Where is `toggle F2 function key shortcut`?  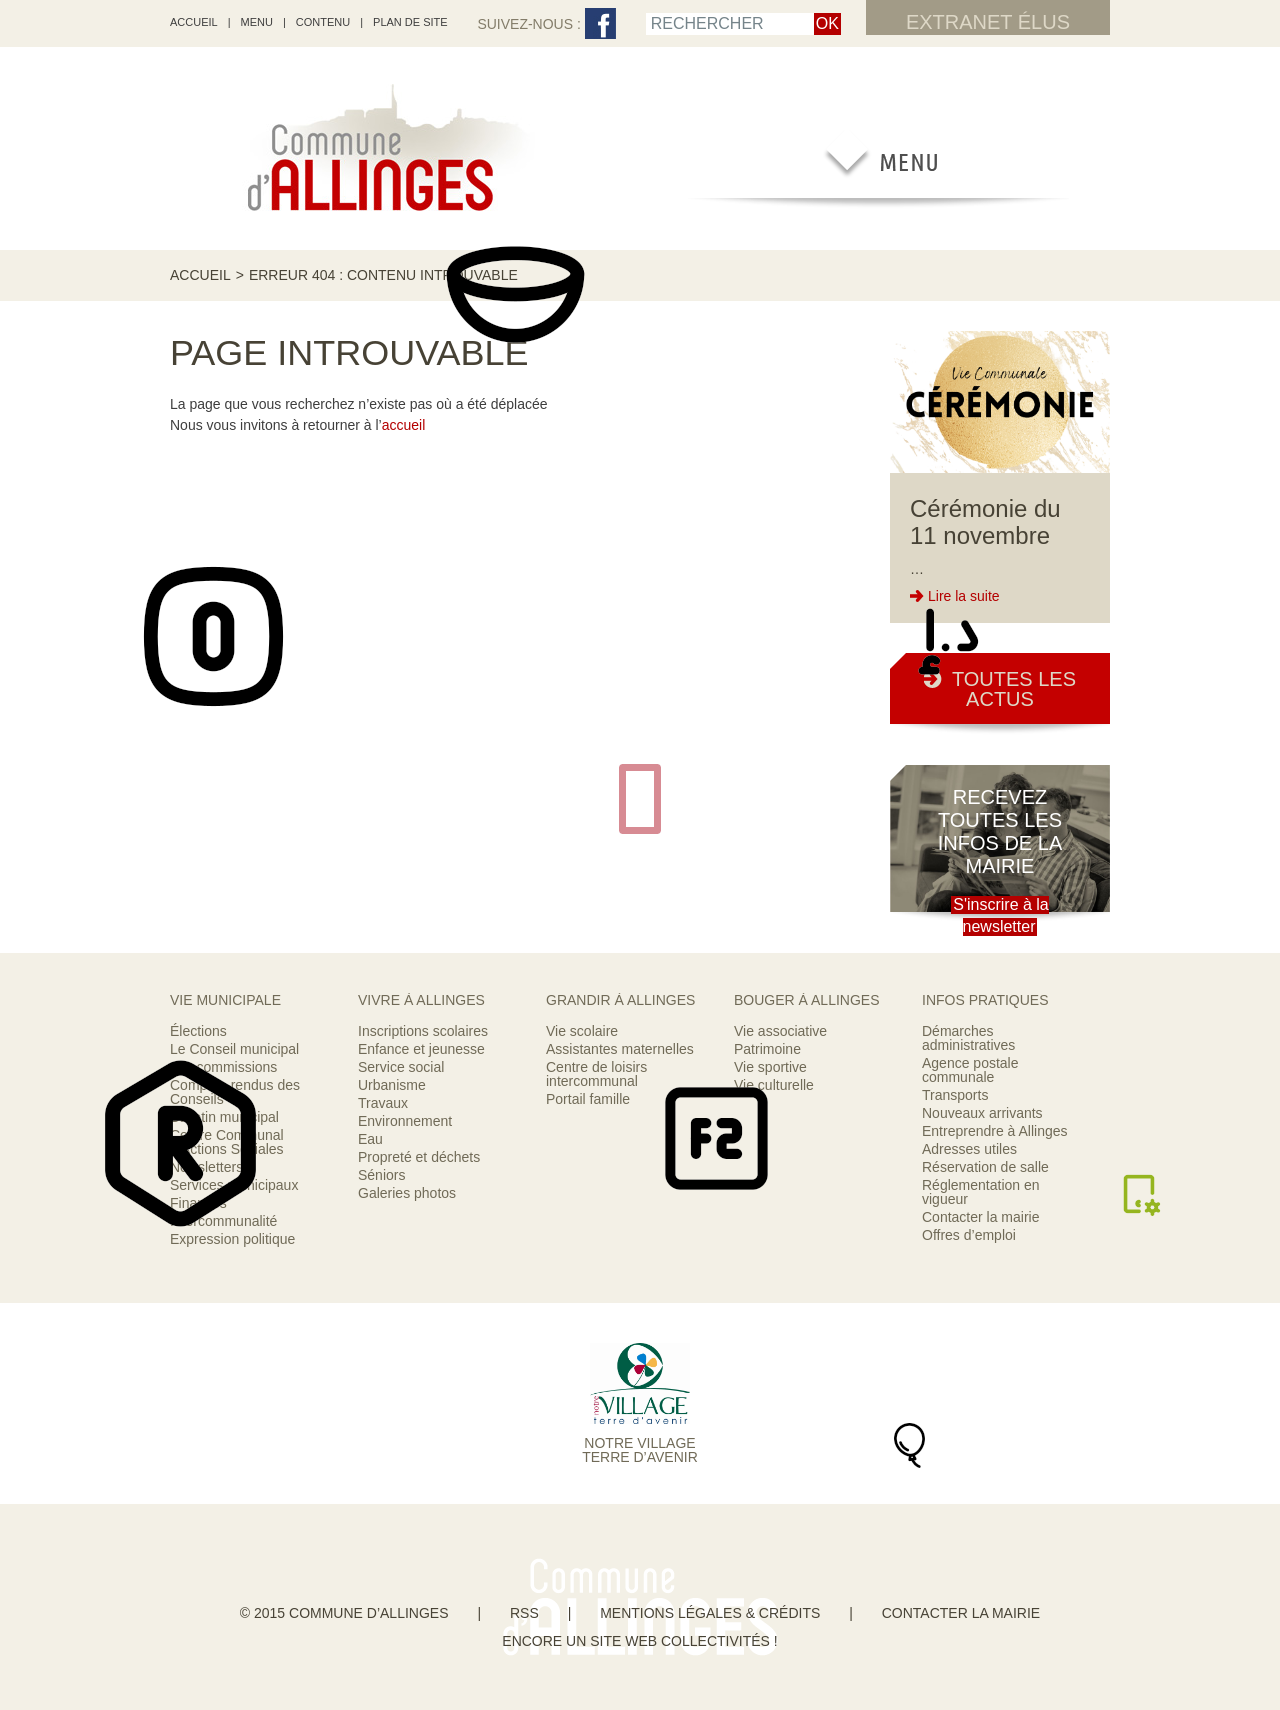 toggle F2 function key shortcut is located at coordinates (716, 1138).